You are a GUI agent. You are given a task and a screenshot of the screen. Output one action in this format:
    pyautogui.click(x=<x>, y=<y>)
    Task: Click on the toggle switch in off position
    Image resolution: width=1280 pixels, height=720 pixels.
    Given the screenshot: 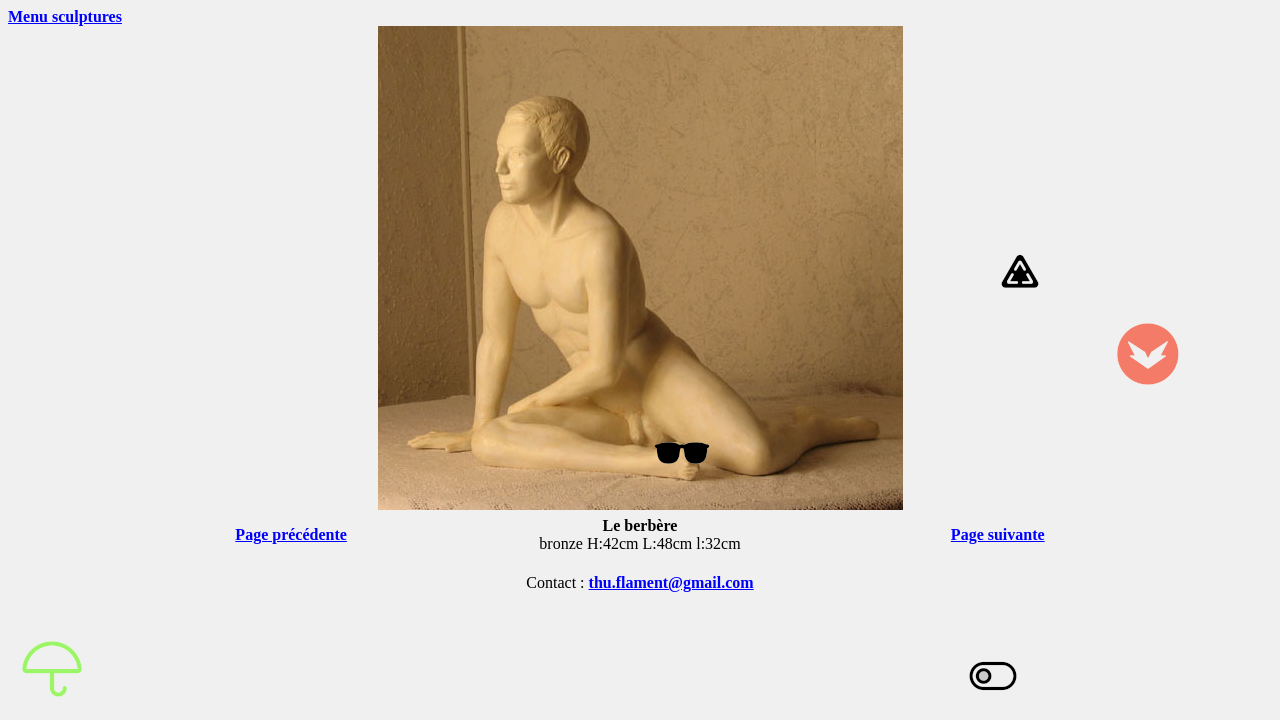 What is the action you would take?
    pyautogui.click(x=993, y=676)
    